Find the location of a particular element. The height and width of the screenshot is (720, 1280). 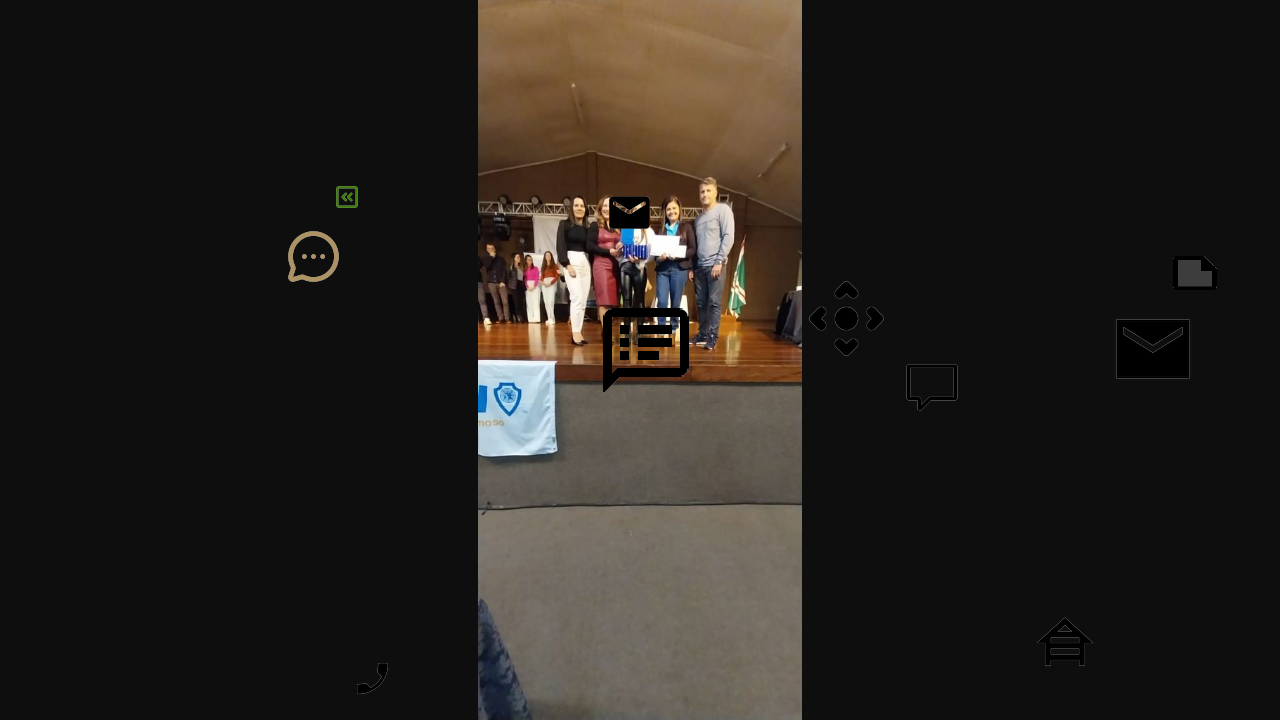

pan or move the camera view is located at coordinates (846, 318).